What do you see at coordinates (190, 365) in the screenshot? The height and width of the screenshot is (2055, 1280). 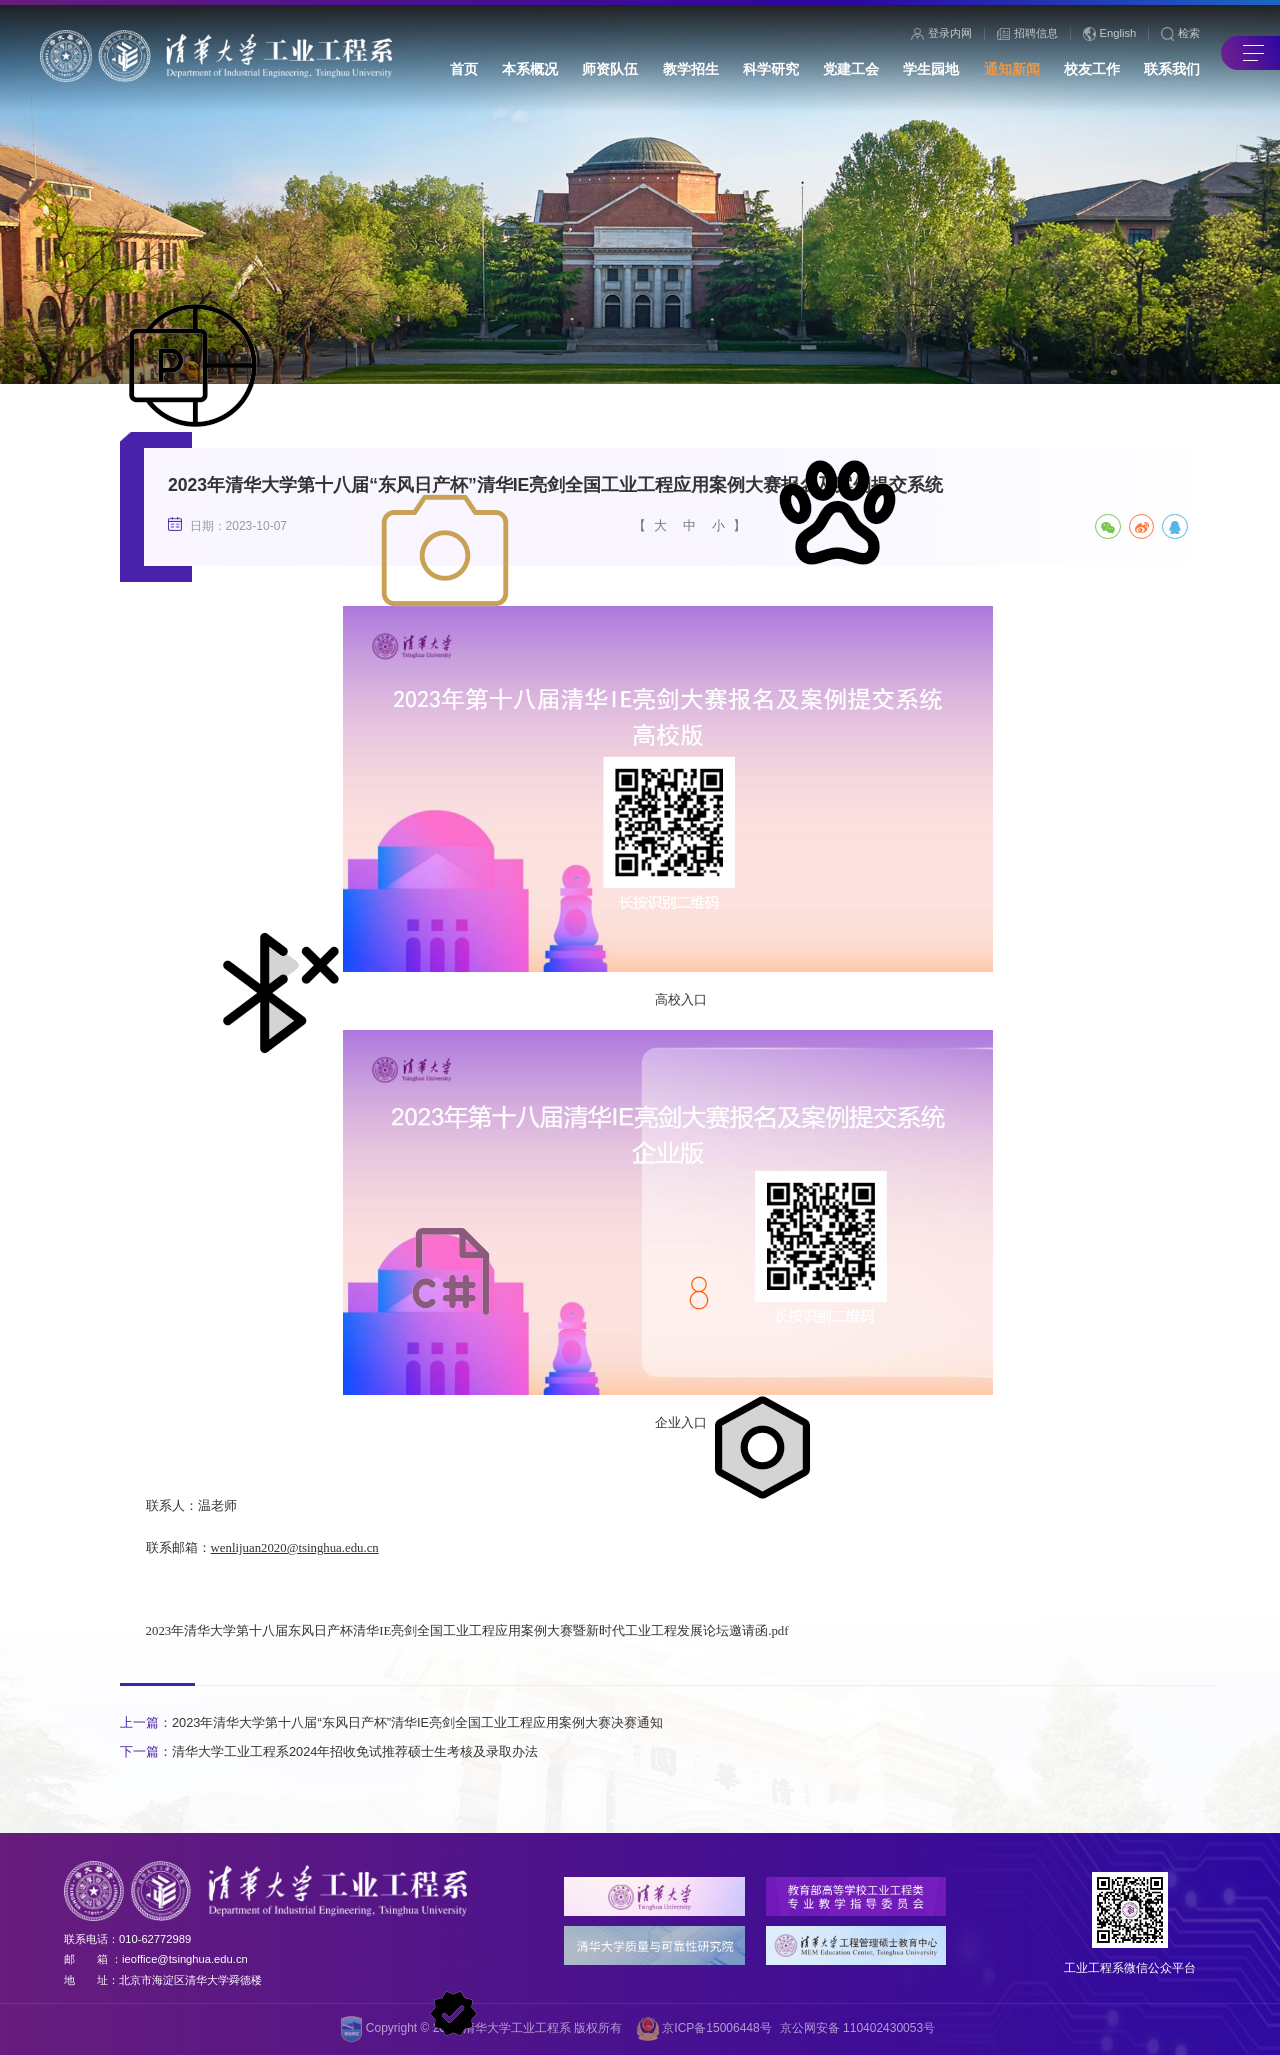 I see `open Microsoft PowerPoint` at bounding box center [190, 365].